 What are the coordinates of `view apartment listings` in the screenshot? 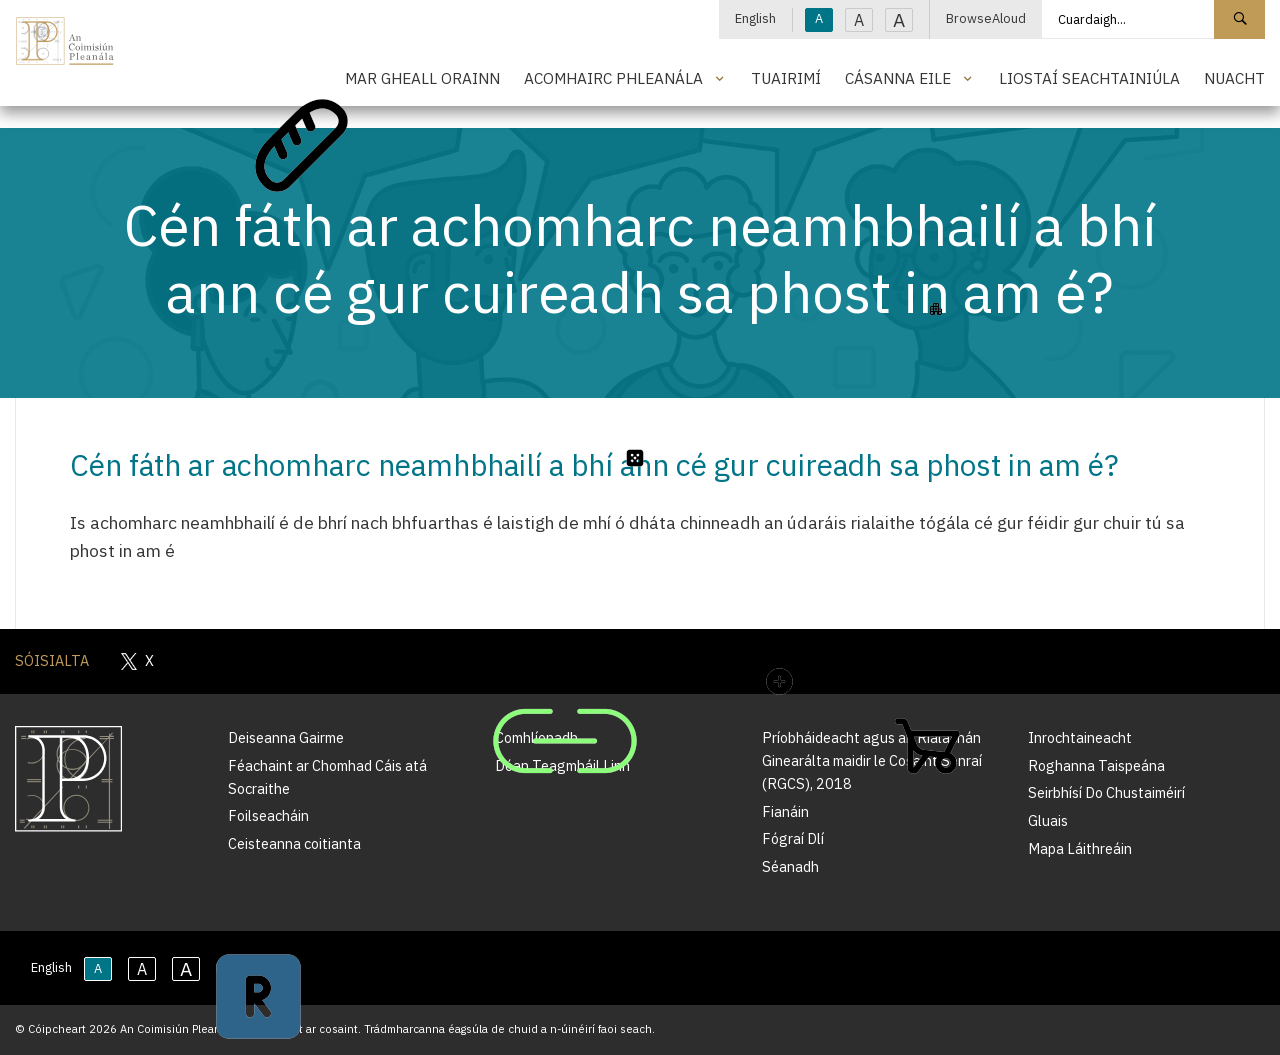 It's located at (936, 309).